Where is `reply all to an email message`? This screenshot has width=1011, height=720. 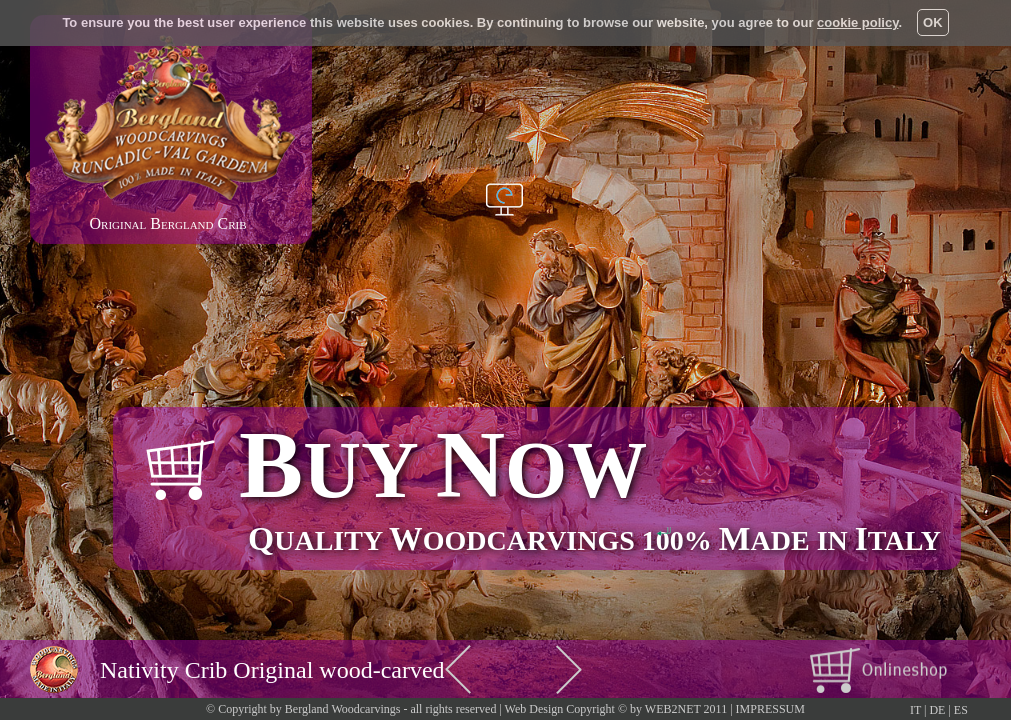 reply all to an email message is located at coordinates (663, 531).